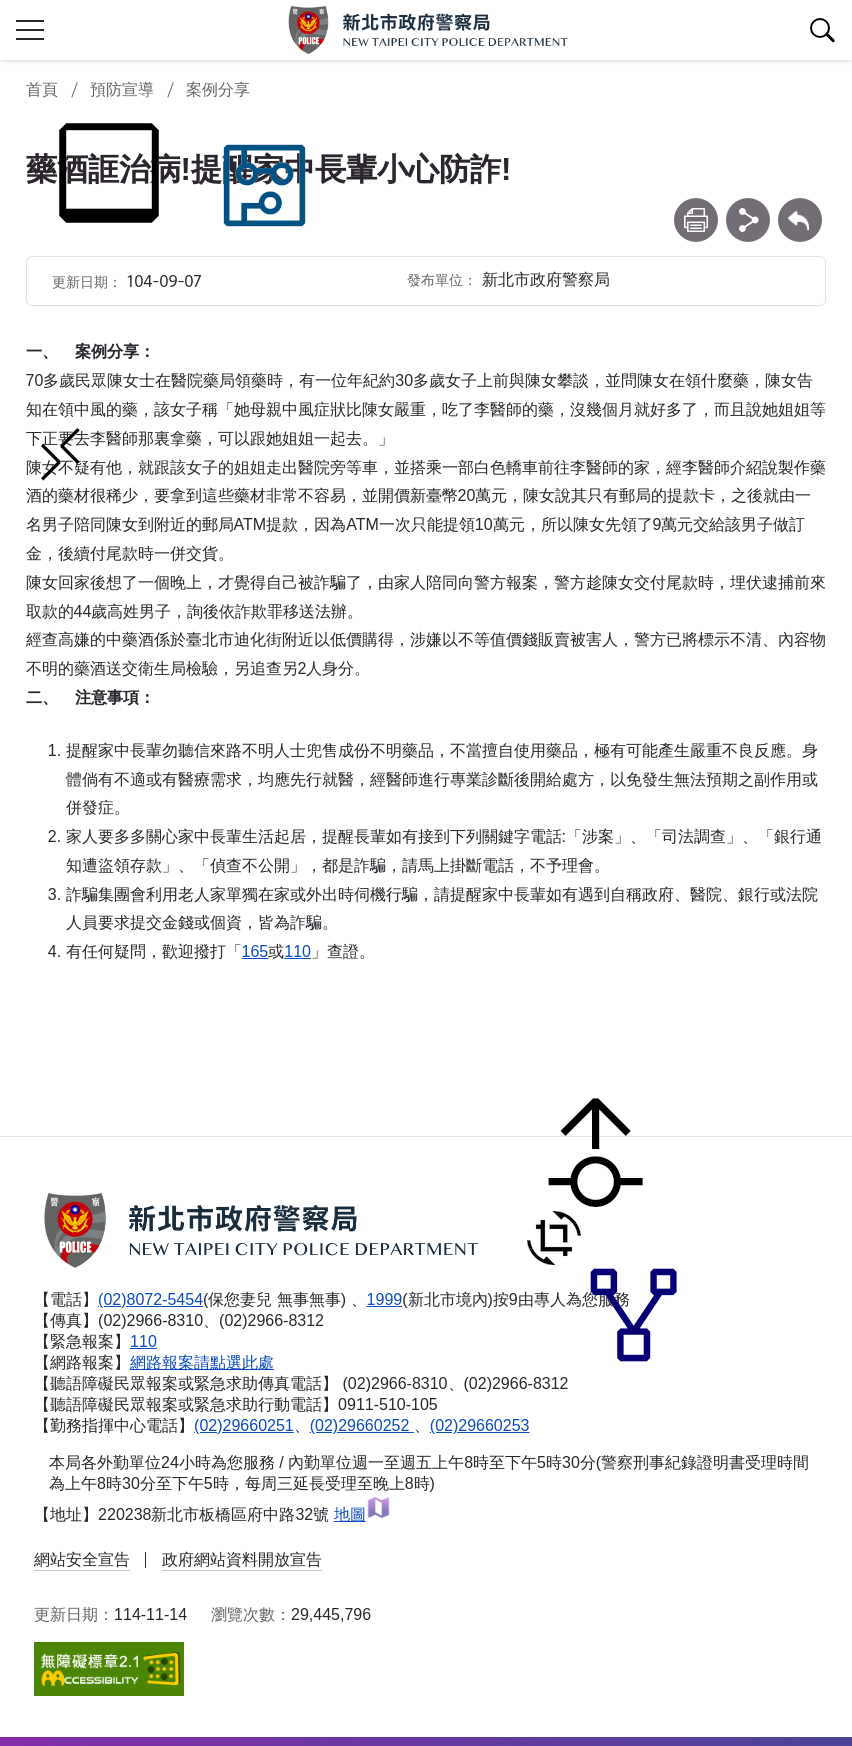  Describe the element at coordinates (264, 185) in the screenshot. I see `view circuit board or hardware-related files` at that location.